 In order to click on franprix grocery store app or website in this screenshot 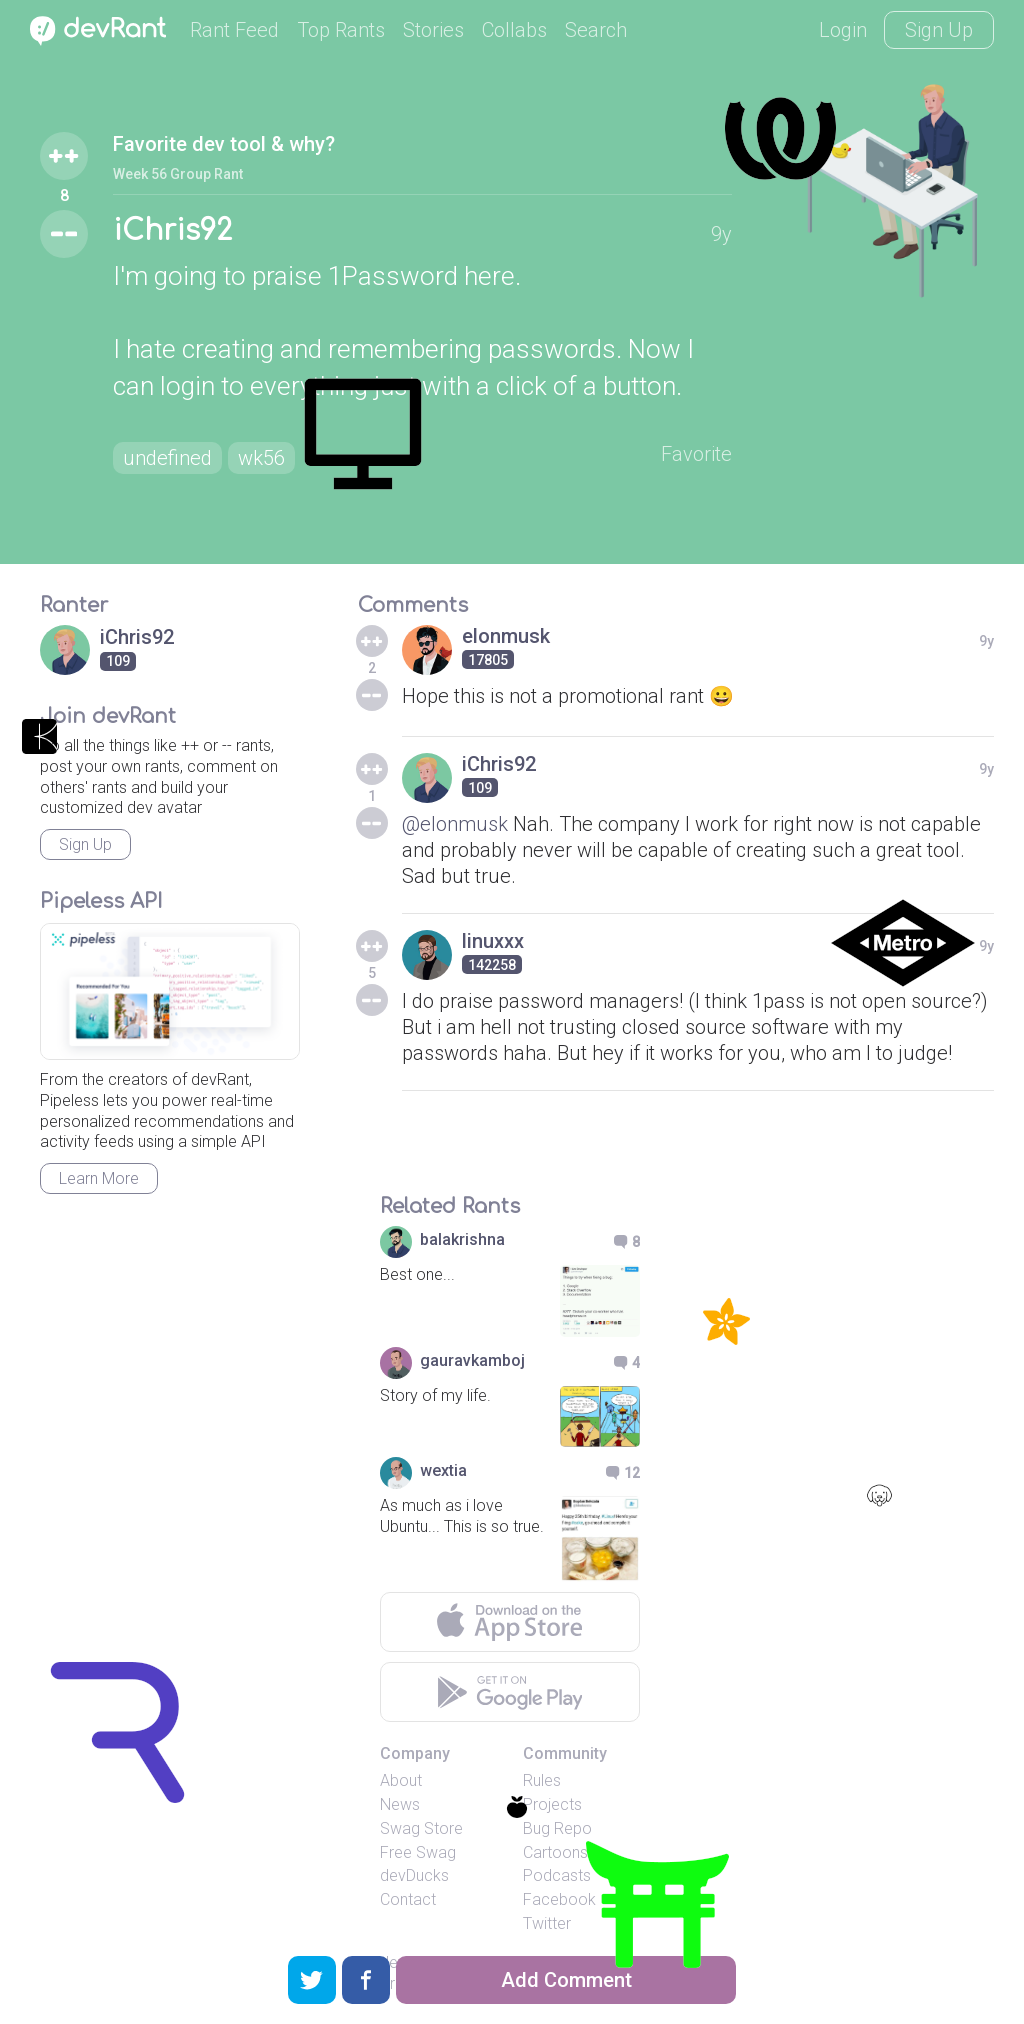, I will do `click(517, 1807)`.